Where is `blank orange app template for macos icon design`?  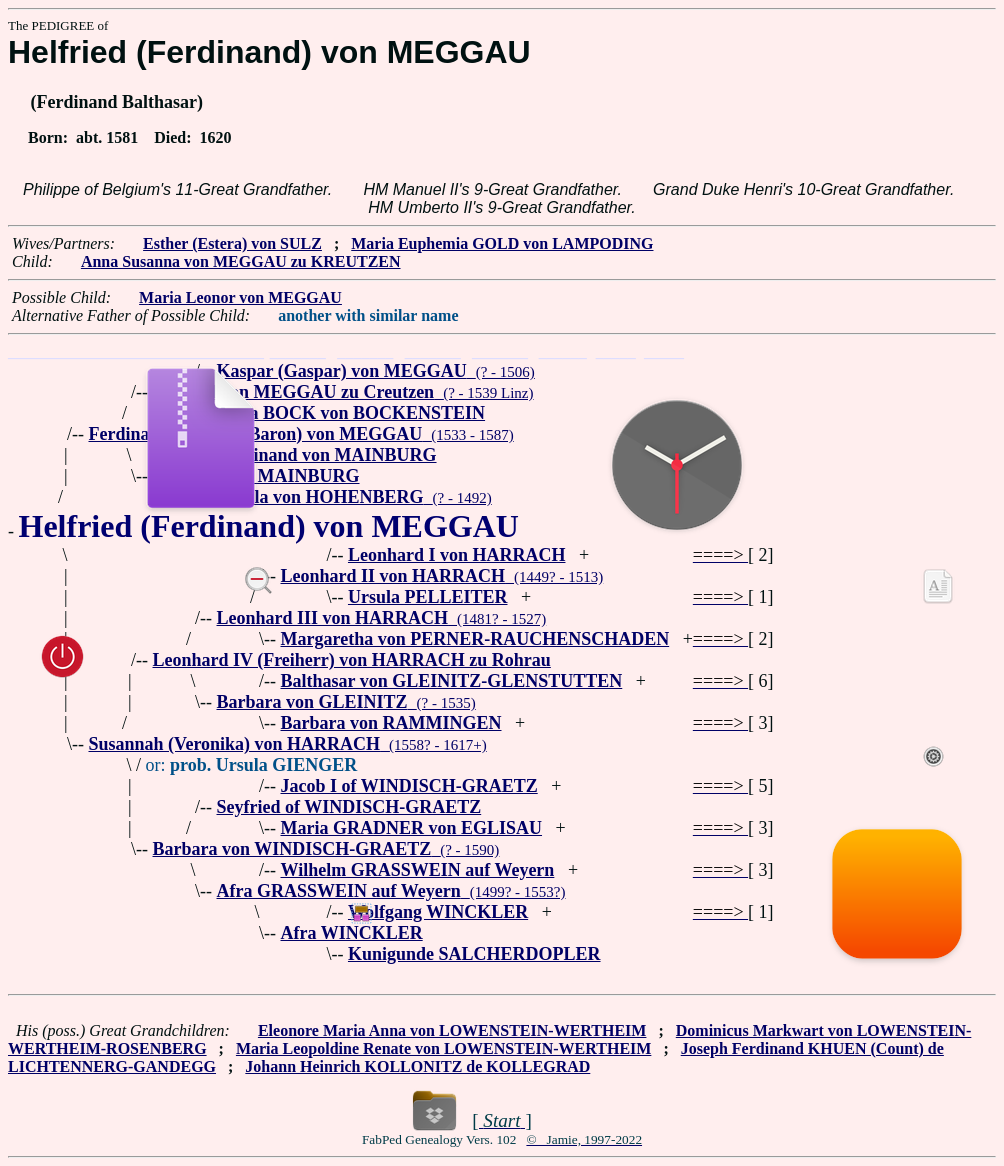
blank orange app template for macos icon design is located at coordinates (897, 894).